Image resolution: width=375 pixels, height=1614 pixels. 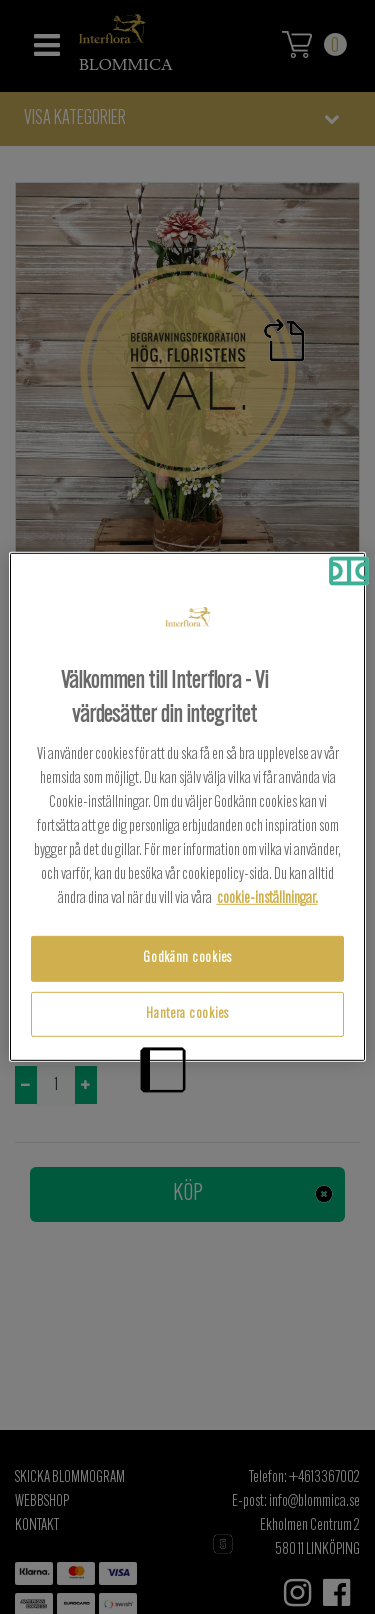 What do you see at coordinates (349, 571) in the screenshot?
I see `view basketball court availability` at bounding box center [349, 571].